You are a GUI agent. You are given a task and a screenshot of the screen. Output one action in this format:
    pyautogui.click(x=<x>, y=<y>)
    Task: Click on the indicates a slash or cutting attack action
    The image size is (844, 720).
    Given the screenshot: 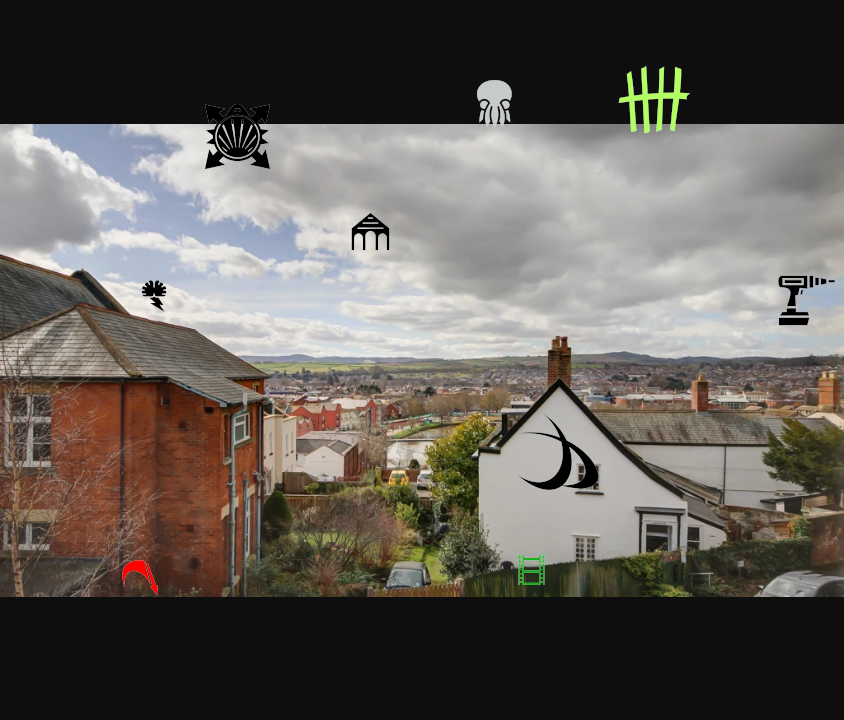 What is the action you would take?
    pyautogui.click(x=557, y=455)
    